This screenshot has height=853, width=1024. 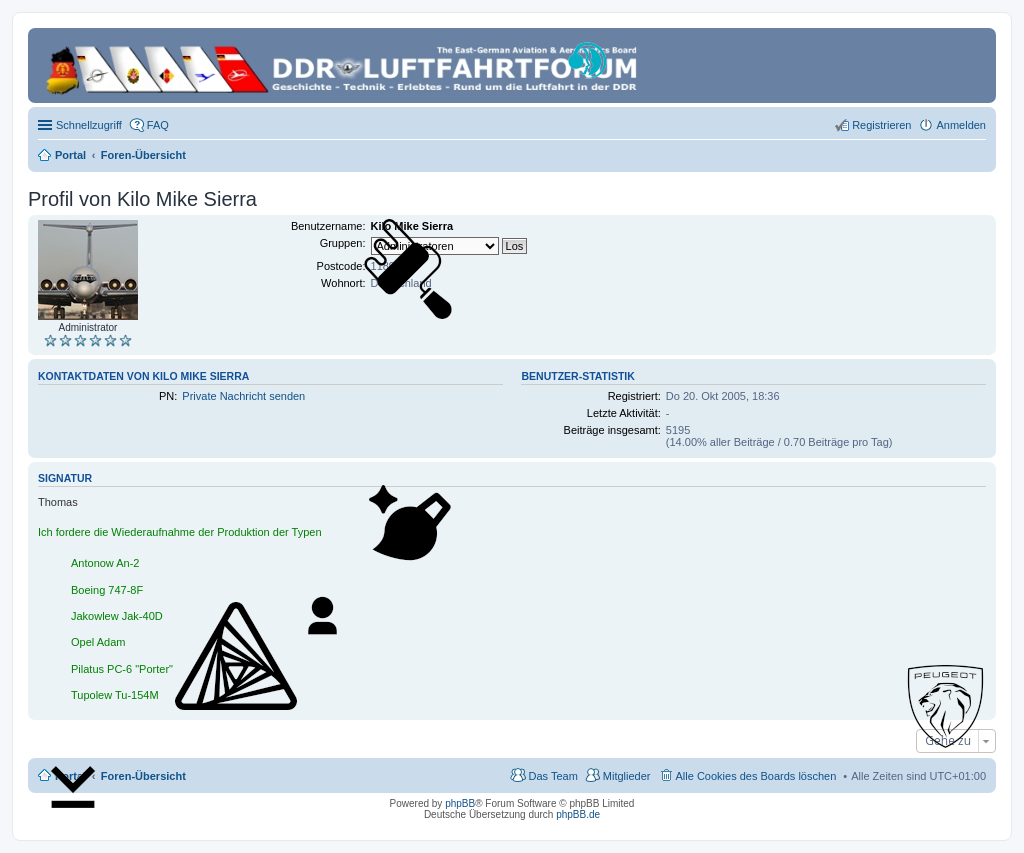 I want to click on open teamspeak voice chat application, so click(x=587, y=60).